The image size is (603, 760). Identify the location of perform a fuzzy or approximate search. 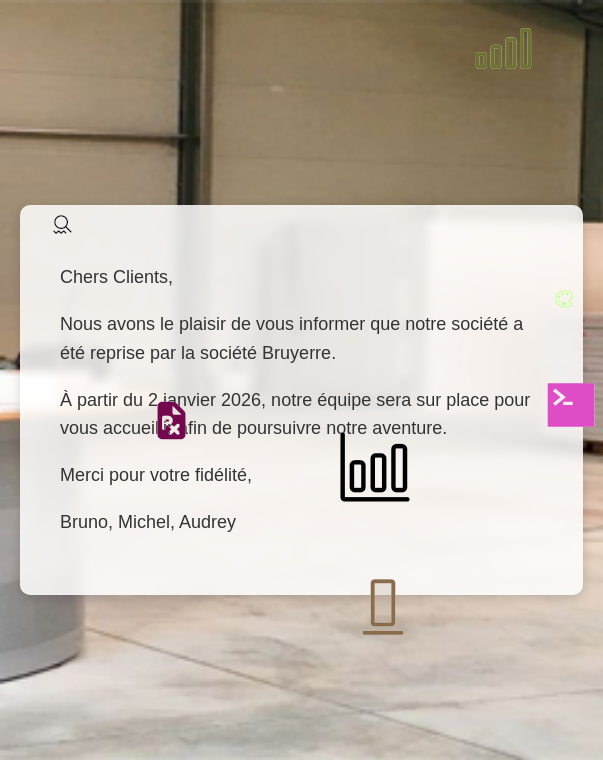
(63, 224).